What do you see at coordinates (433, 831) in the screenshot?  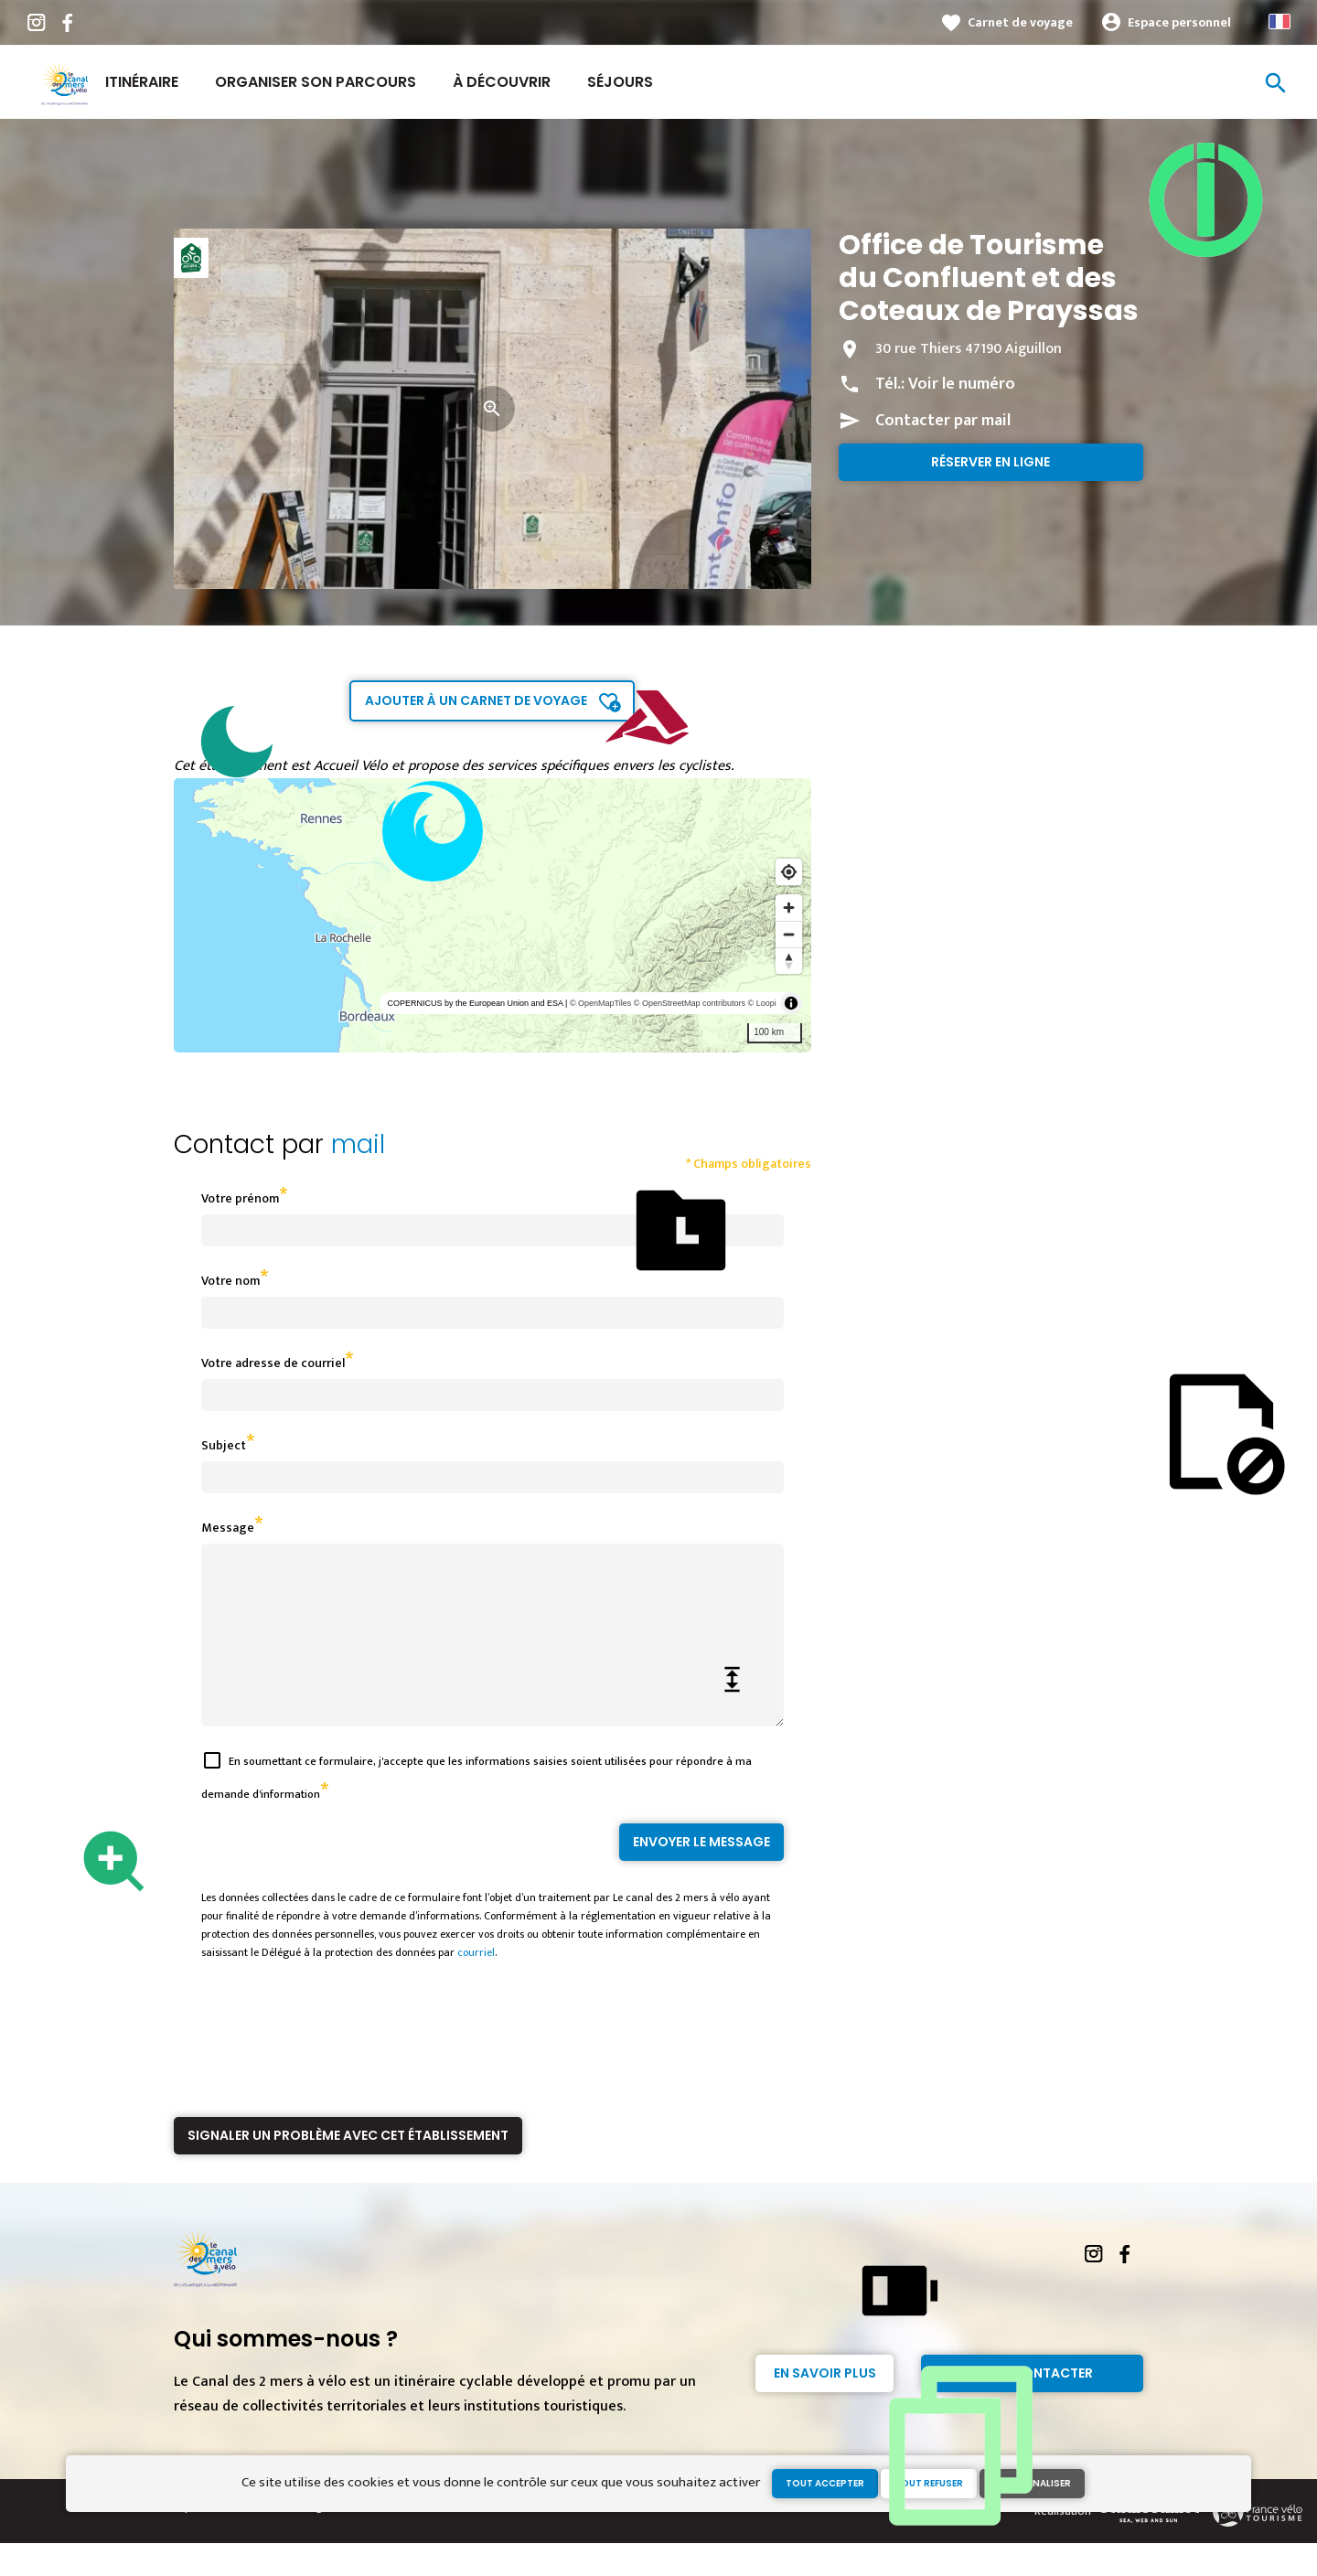 I see `open Mozilla Firefox browser` at bounding box center [433, 831].